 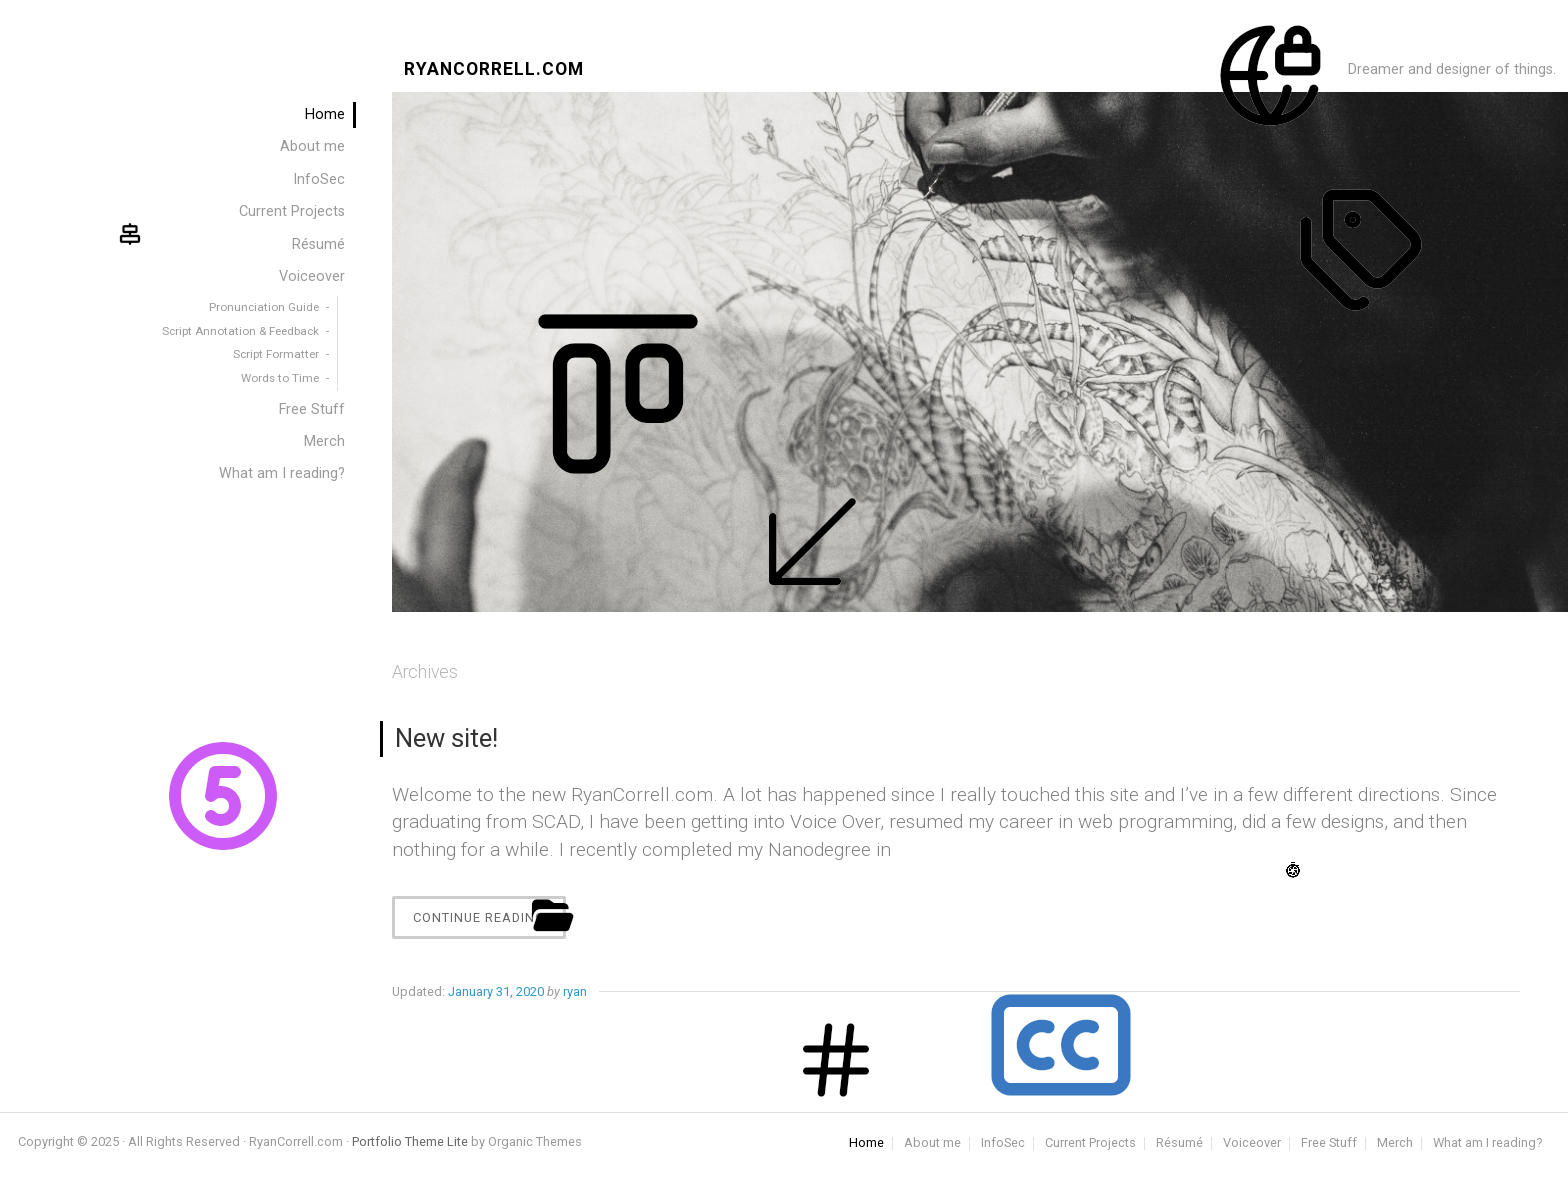 I want to click on indicates step five in a numbered sequence, so click(x=223, y=796).